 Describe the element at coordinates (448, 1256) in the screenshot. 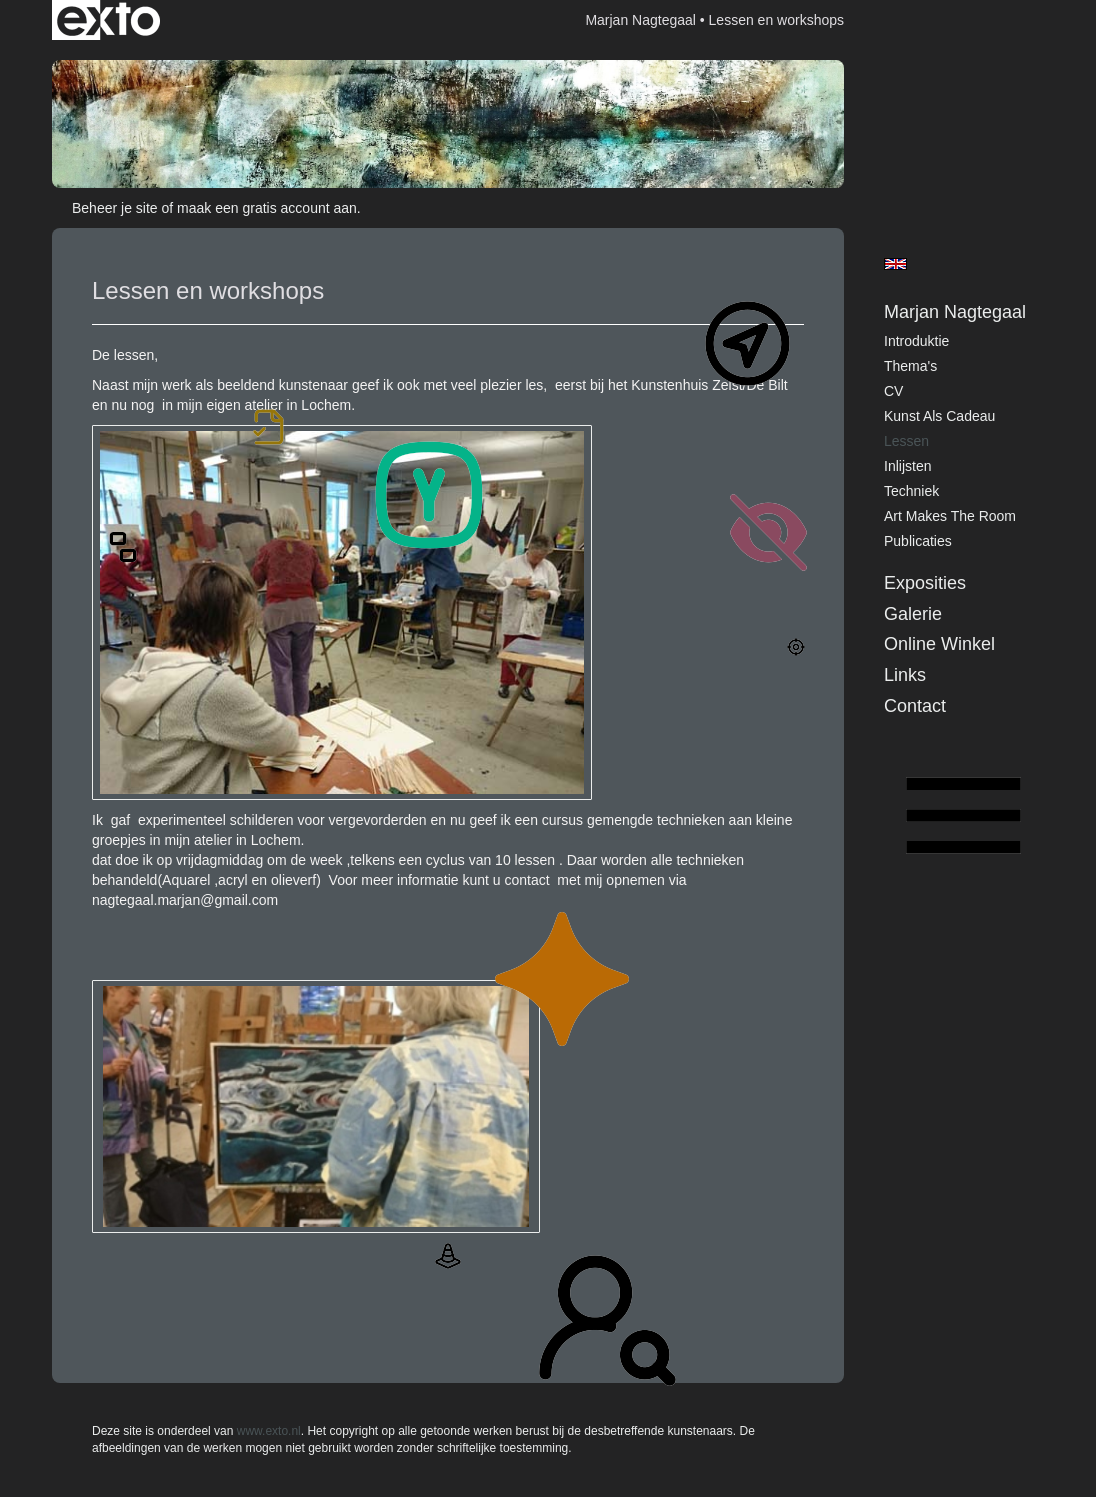

I see `indicates an area under construction or maintenance` at that location.